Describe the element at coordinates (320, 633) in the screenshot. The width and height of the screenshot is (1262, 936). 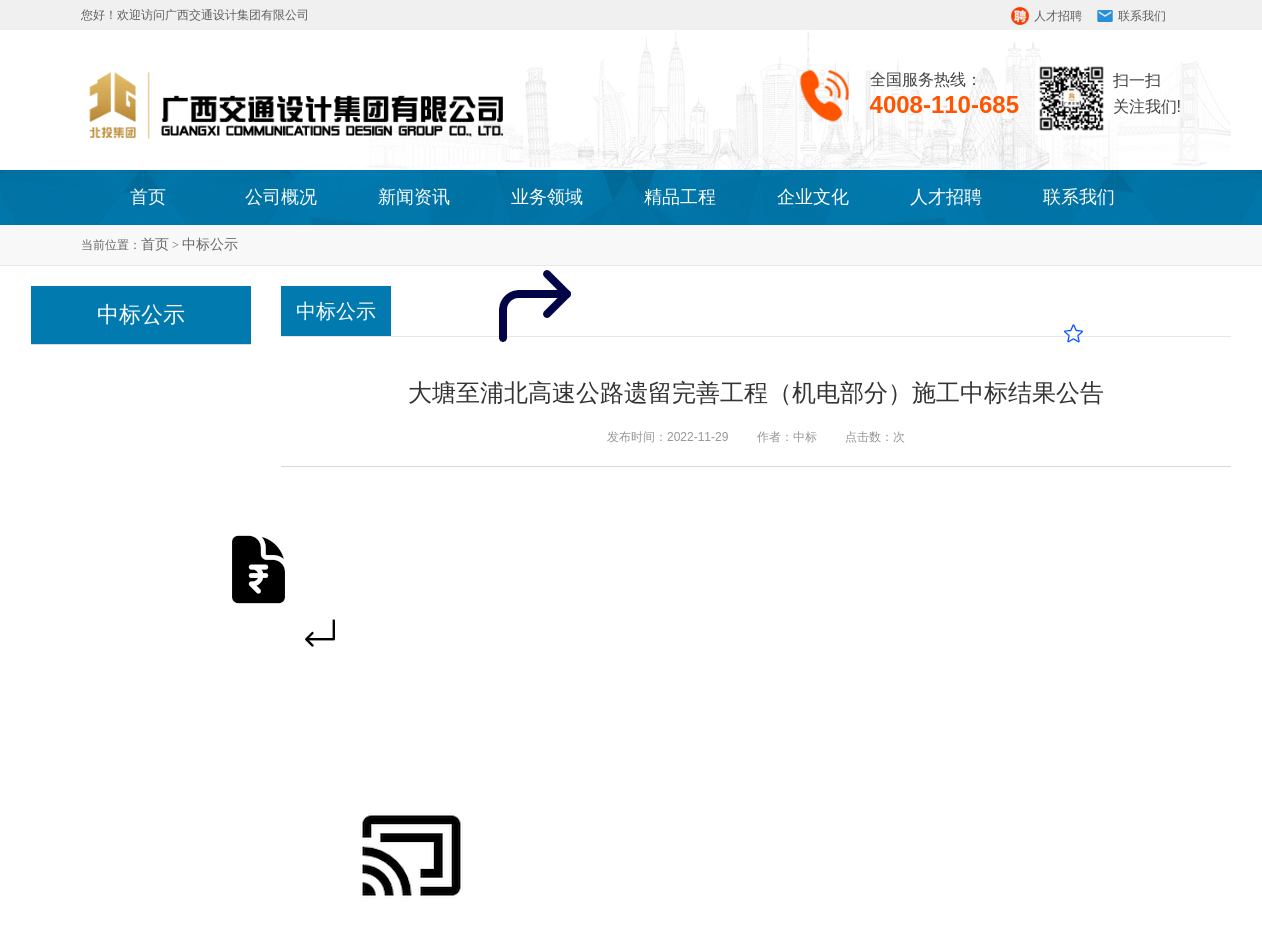
I see `return to previous line or entry` at that location.